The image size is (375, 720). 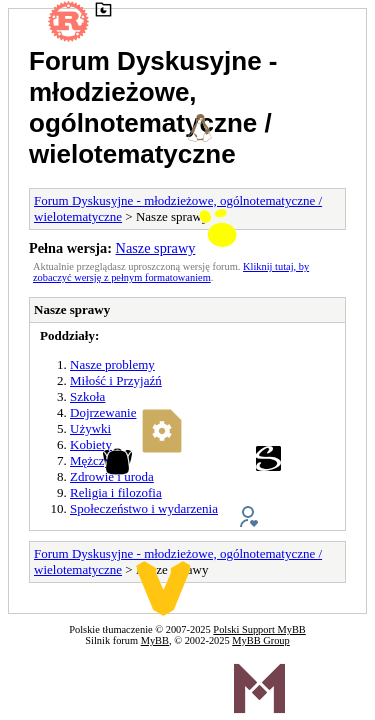 I want to click on visit The Spriters Resource website, so click(x=268, y=458).